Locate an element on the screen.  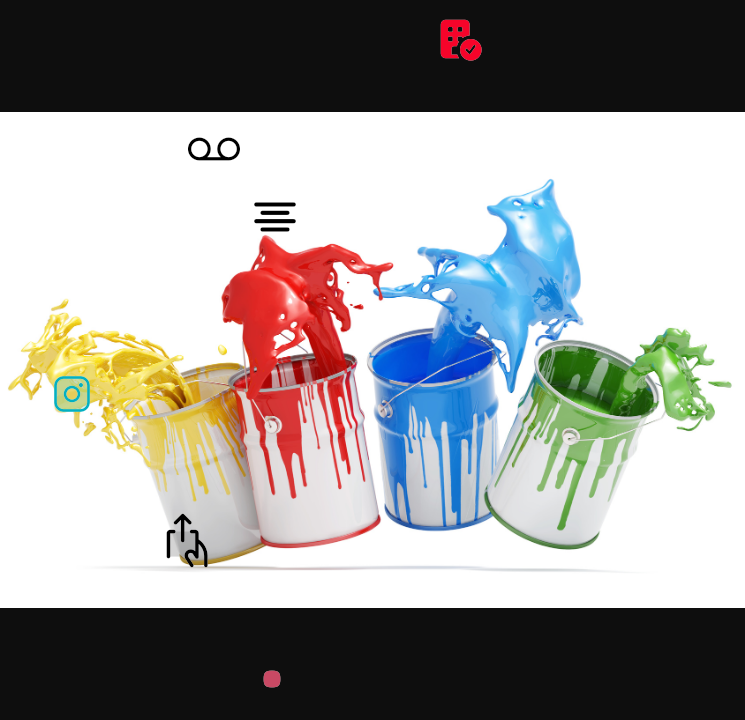
center-align text or content is located at coordinates (275, 217).